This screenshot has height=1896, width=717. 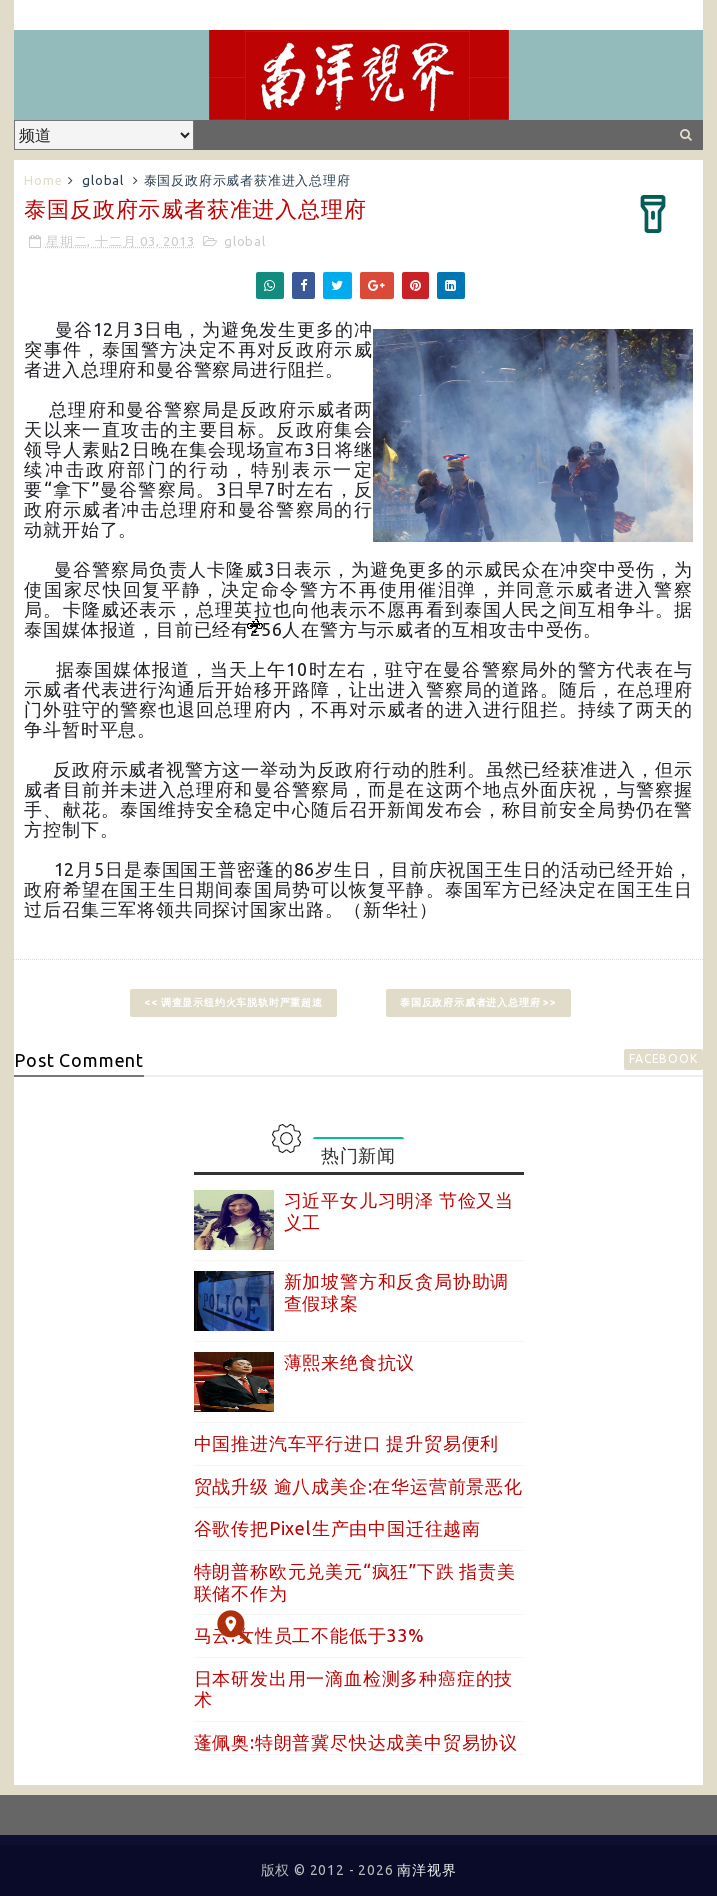 What do you see at coordinates (255, 626) in the screenshot?
I see `find nearby electric bike rentals` at bounding box center [255, 626].